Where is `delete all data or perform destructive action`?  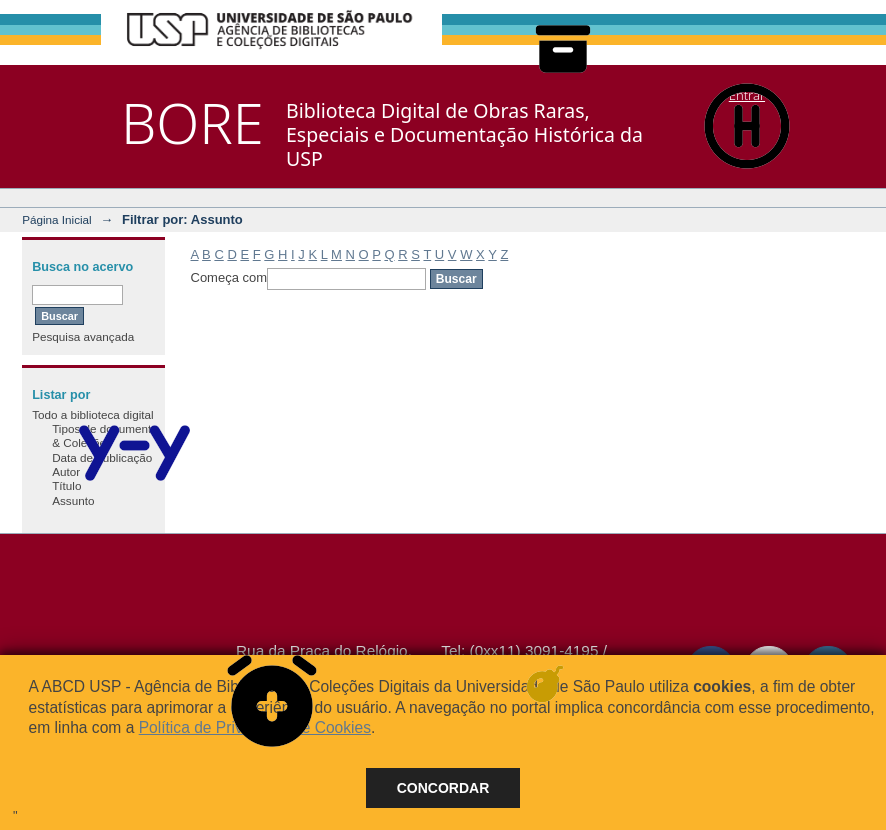
delete all data or perform destructive action is located at coordinates (545, 684).